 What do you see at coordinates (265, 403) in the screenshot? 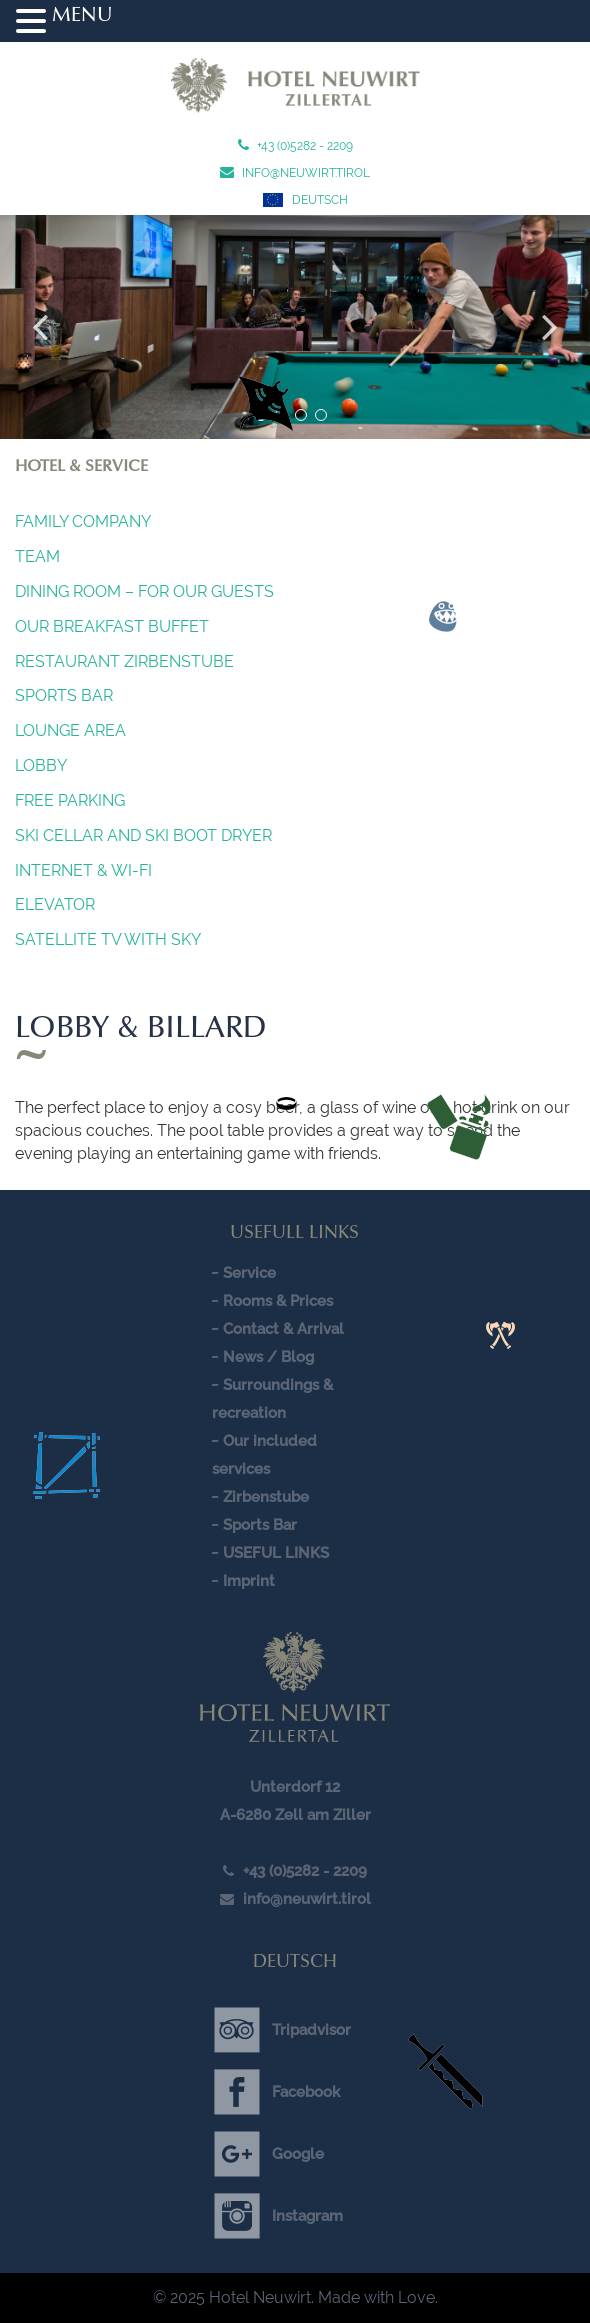
I see `indicates manta ray or marine life content` at bounding box center [265, 403].